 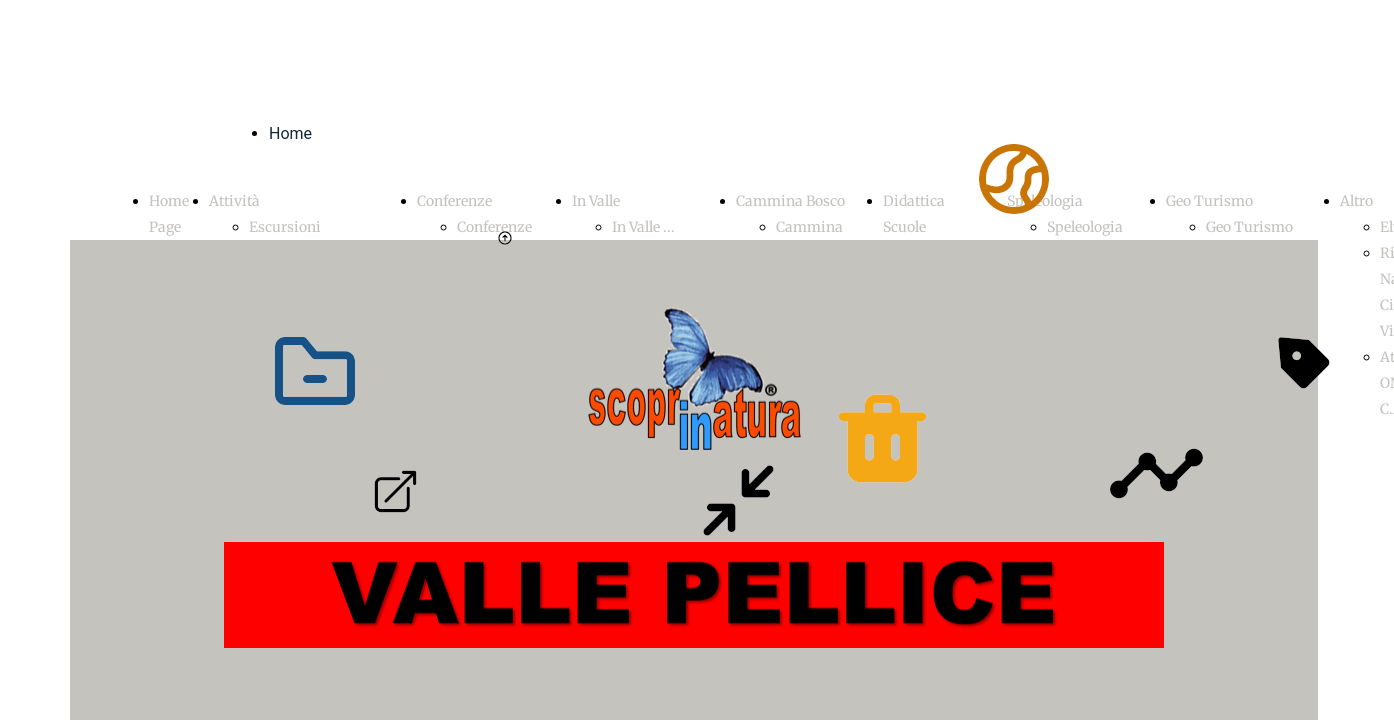 I want to click on remove a folder, so click(x=315, y=371).